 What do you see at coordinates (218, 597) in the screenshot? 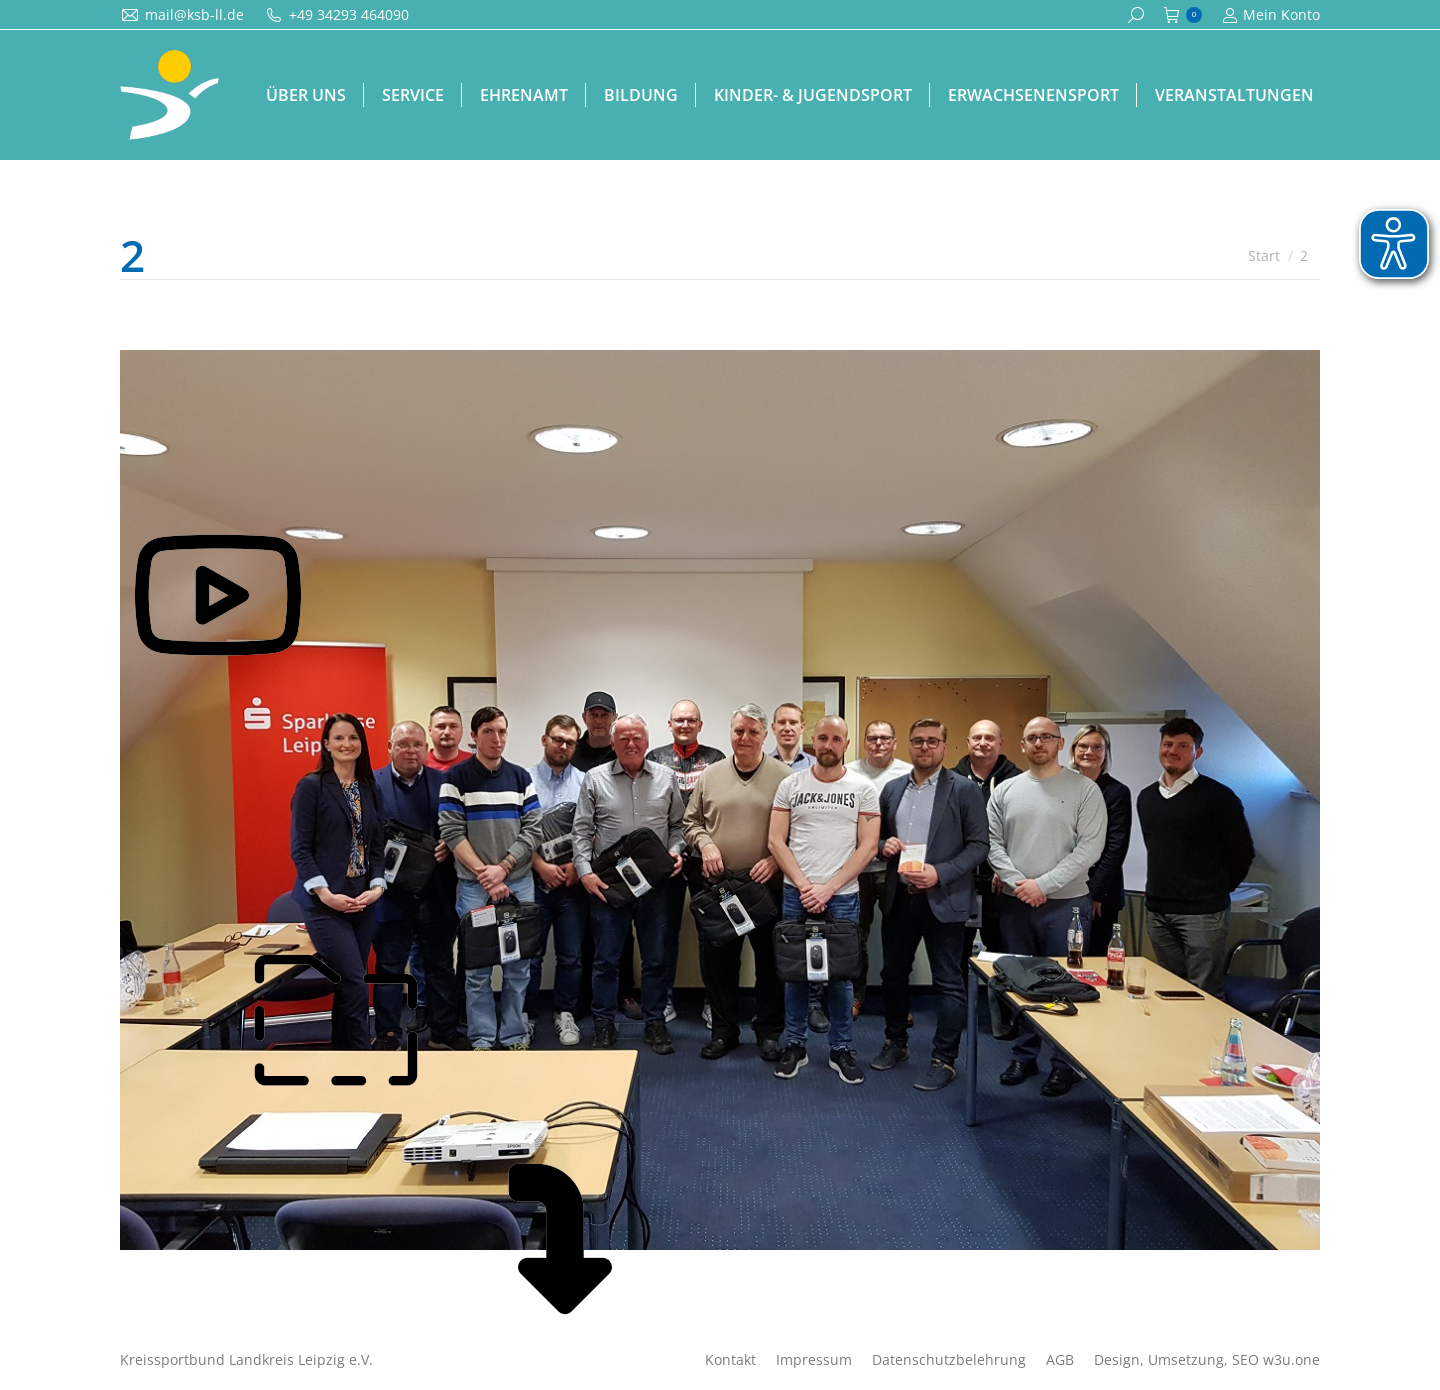
I see `open YouTube app` at bounding box center [218, 597].